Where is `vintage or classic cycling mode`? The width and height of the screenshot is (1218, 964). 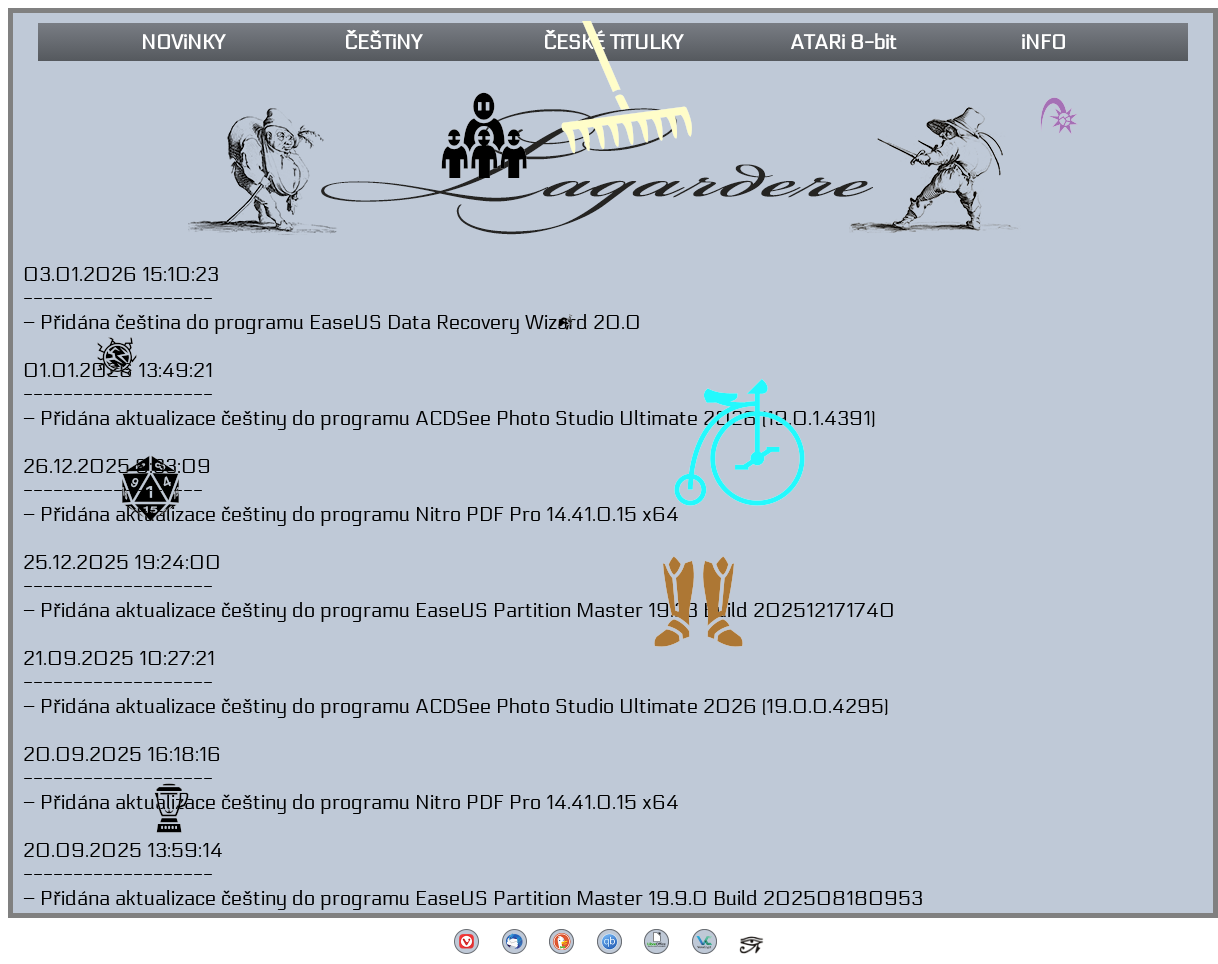 vintage or classic cycling mode is located at coordinates (739, 440).